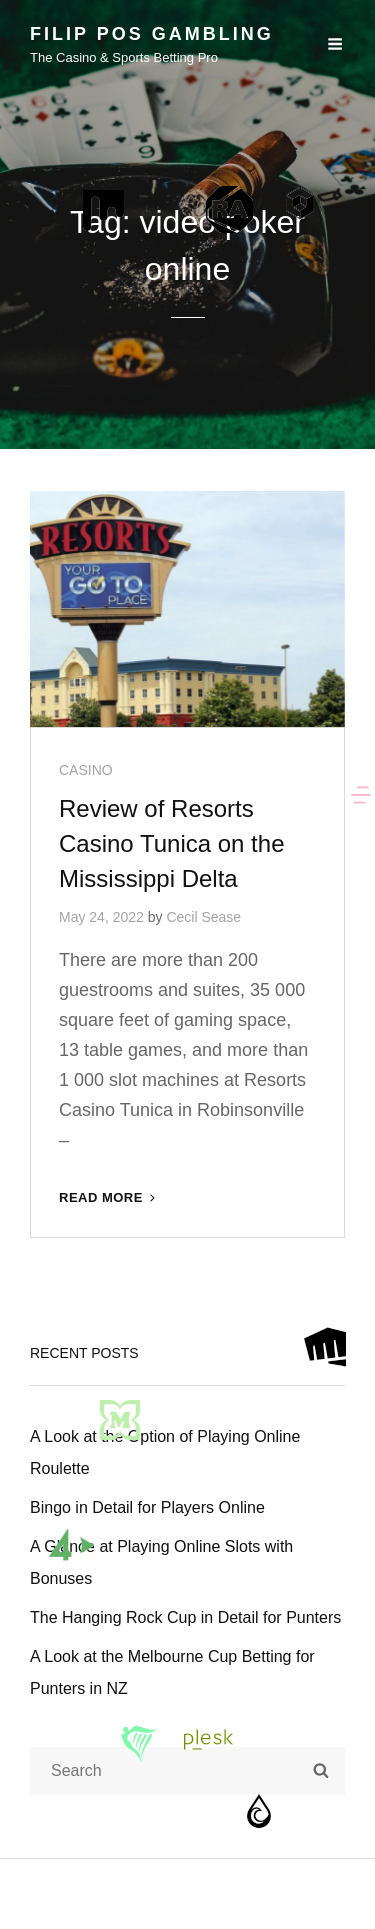 The height and width of the screenshot is (1929, 375). Describe the element at coordinates (325, 1347) in the screenshot. I see `riot games logo` at that location.